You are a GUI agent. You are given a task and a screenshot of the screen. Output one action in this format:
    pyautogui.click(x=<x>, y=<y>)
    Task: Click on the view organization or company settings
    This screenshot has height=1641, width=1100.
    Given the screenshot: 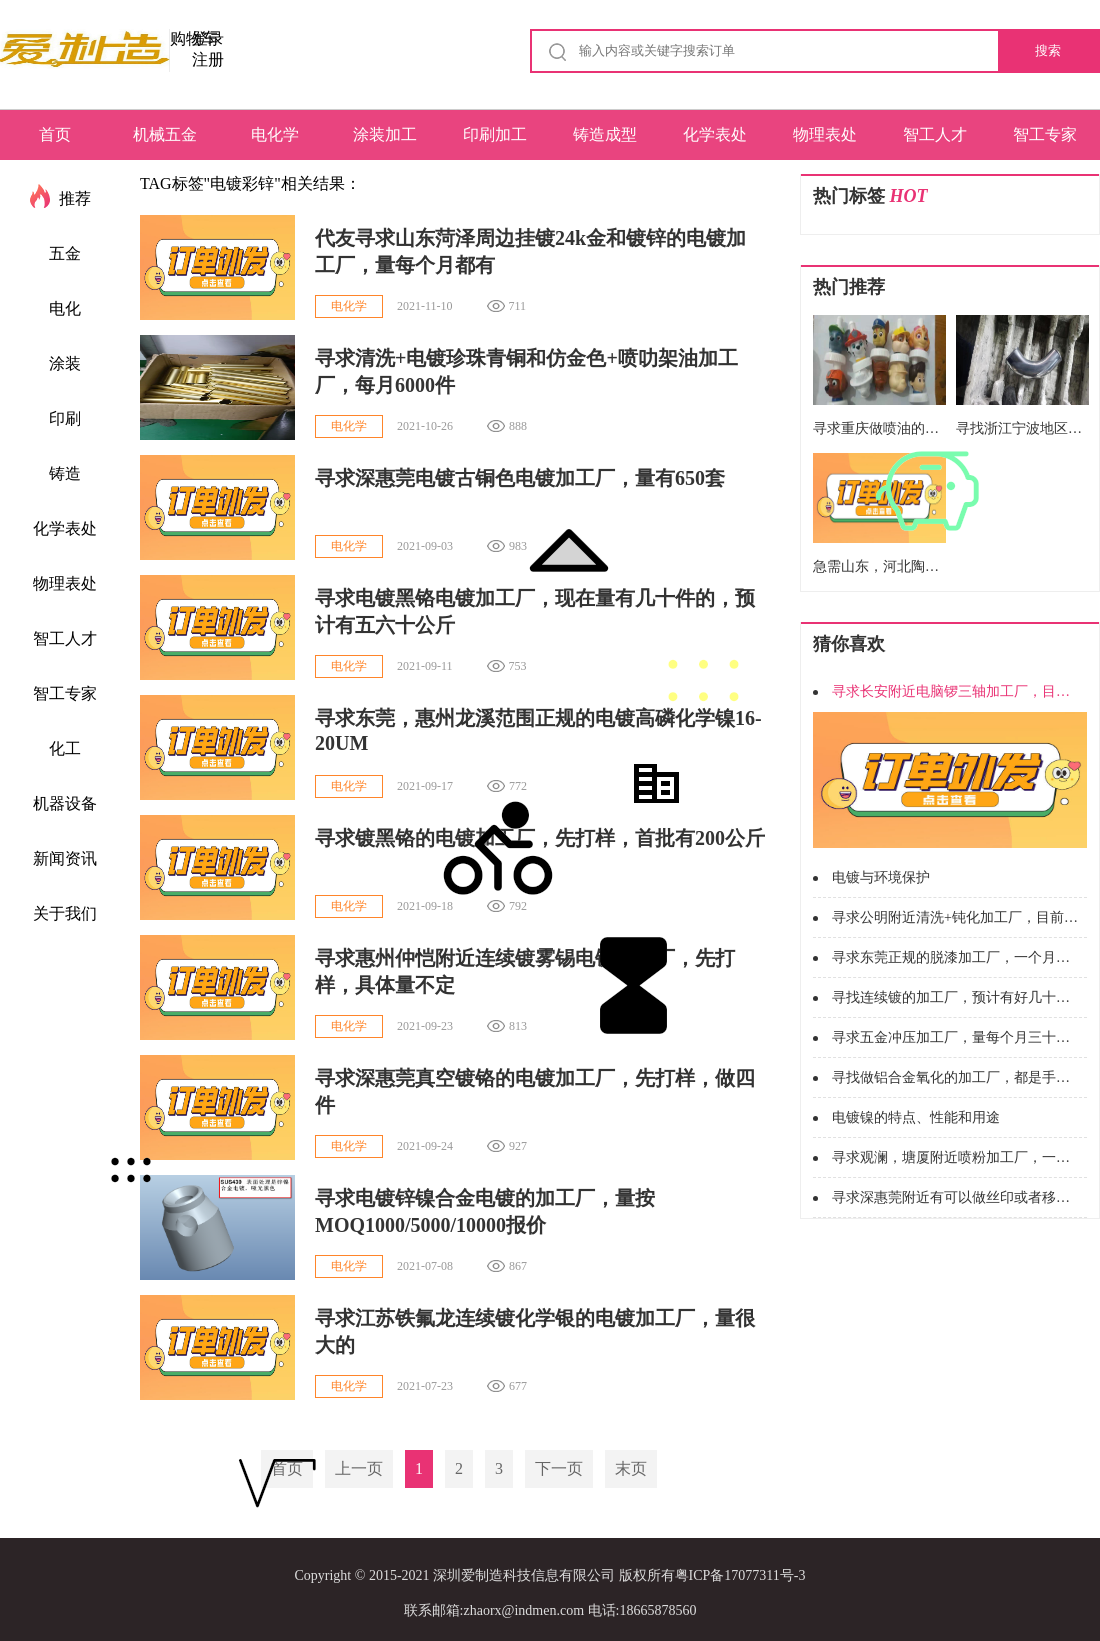 What is the action you would take?
    pyautogui.click(x=656, y=783)
    